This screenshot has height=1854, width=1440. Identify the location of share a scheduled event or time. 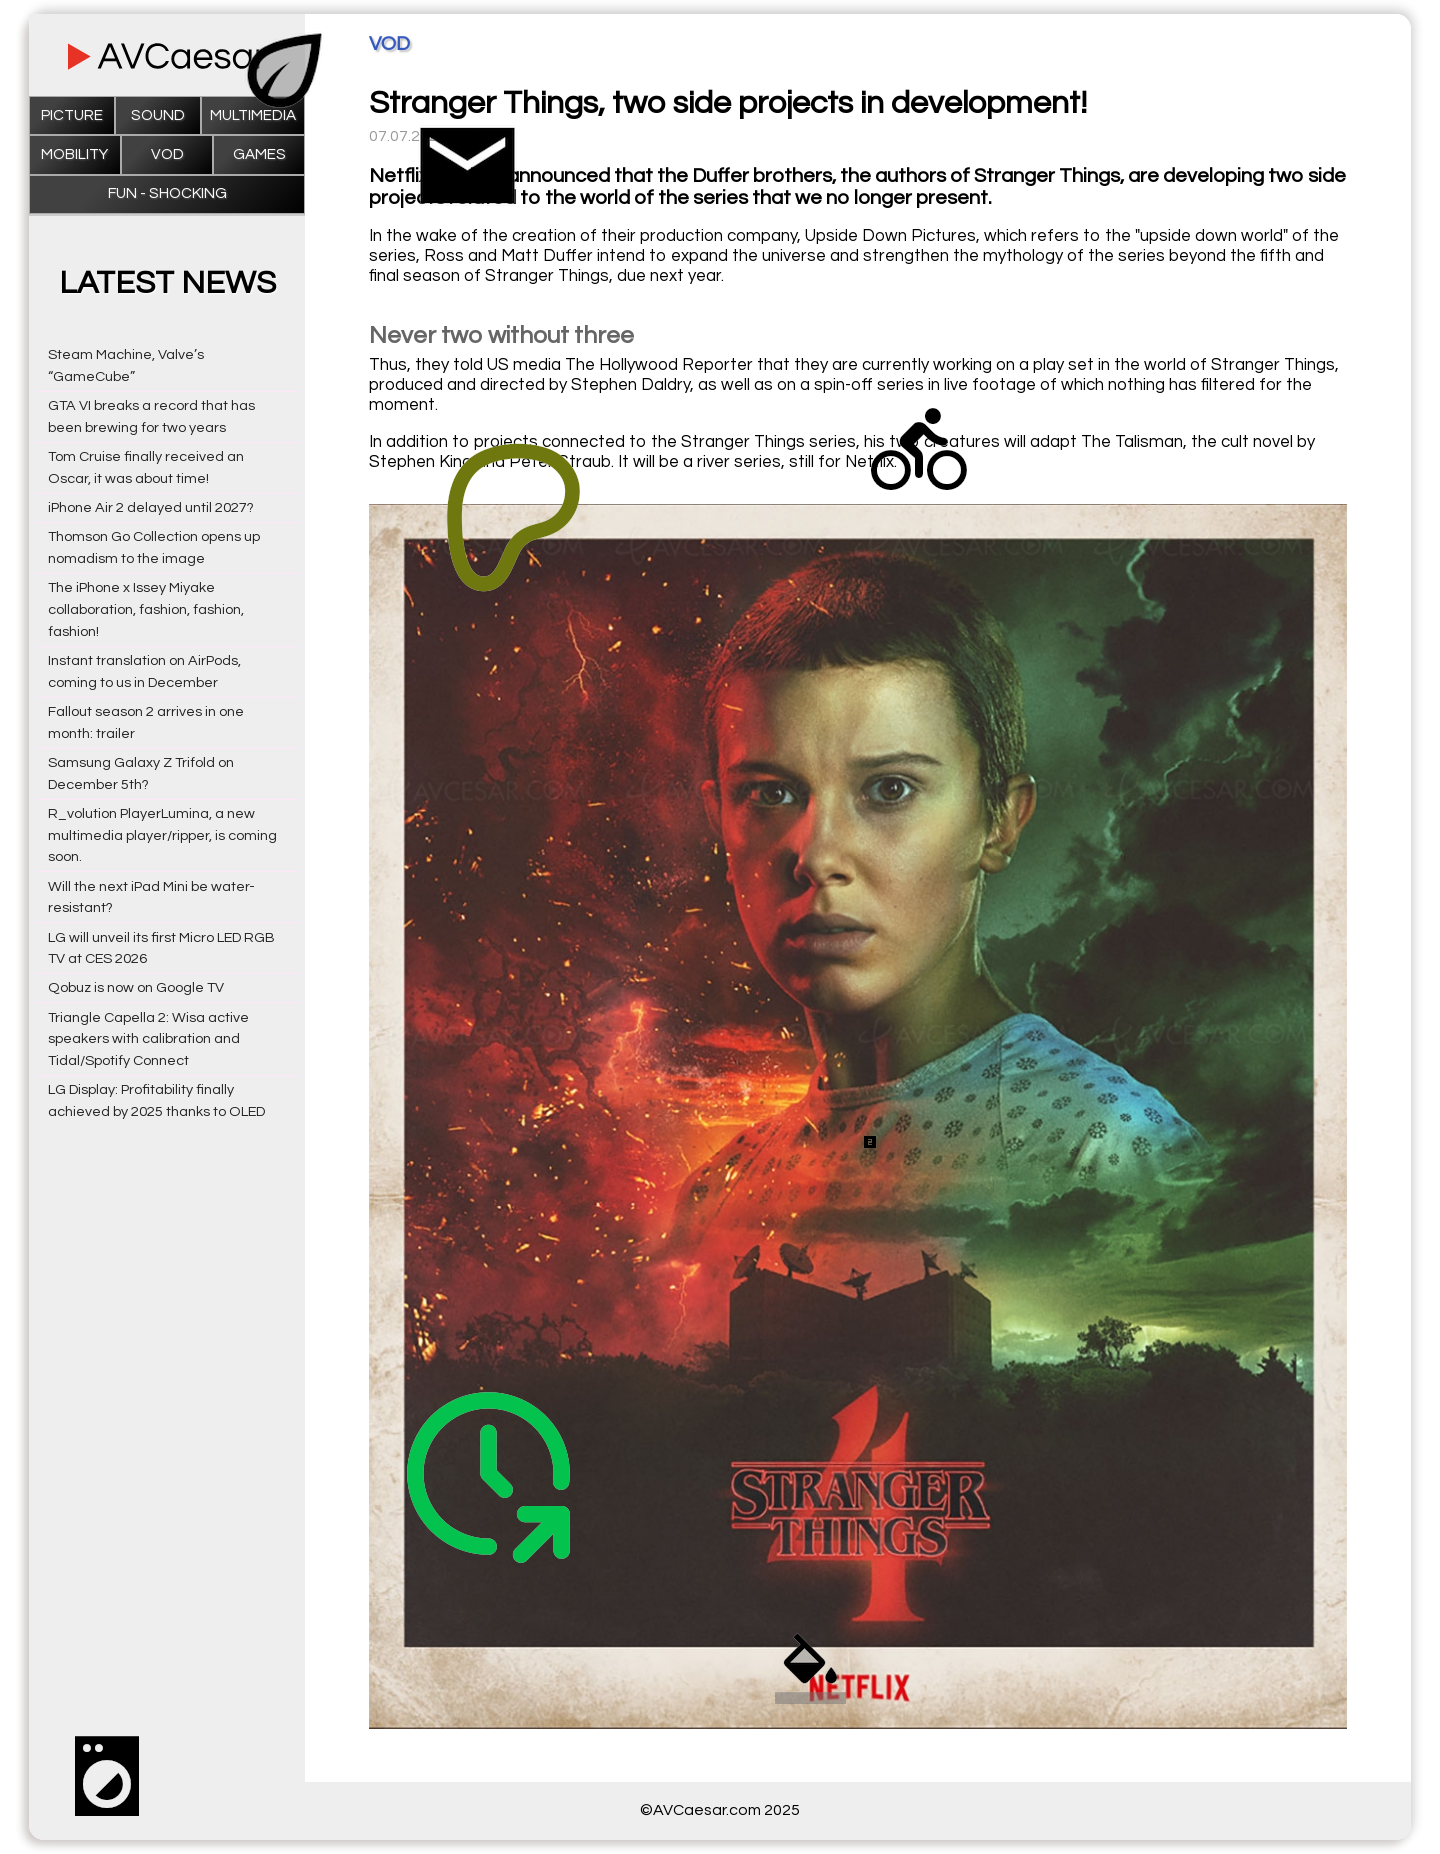
(488, 1473).